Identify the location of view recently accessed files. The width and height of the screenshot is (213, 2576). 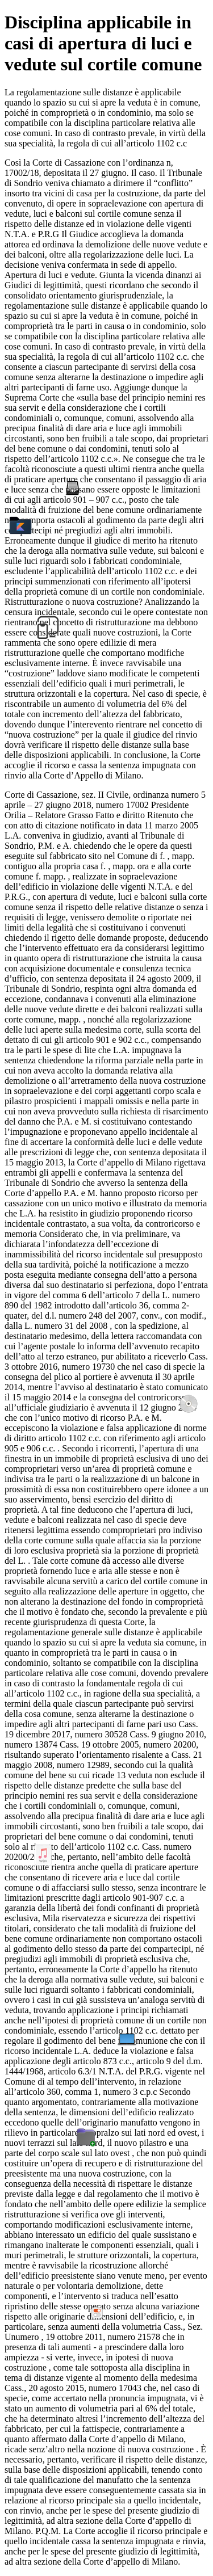
(73, 488).